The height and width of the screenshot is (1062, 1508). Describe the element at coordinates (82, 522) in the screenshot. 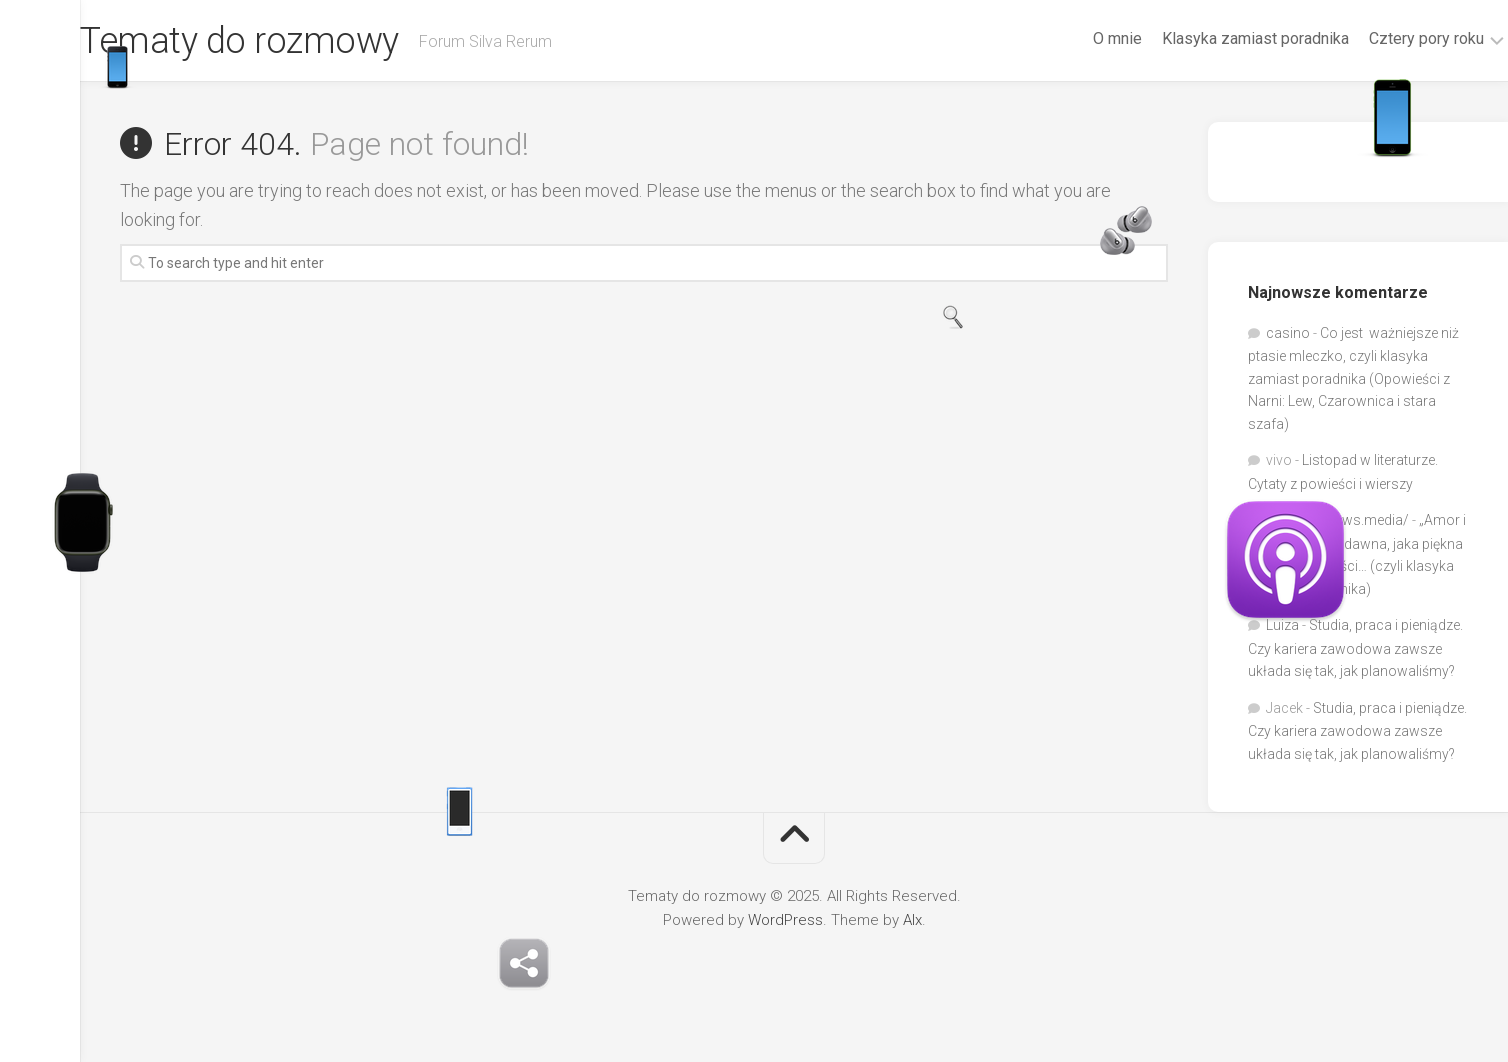

I see `apple watch series 7 device icon` at that location.